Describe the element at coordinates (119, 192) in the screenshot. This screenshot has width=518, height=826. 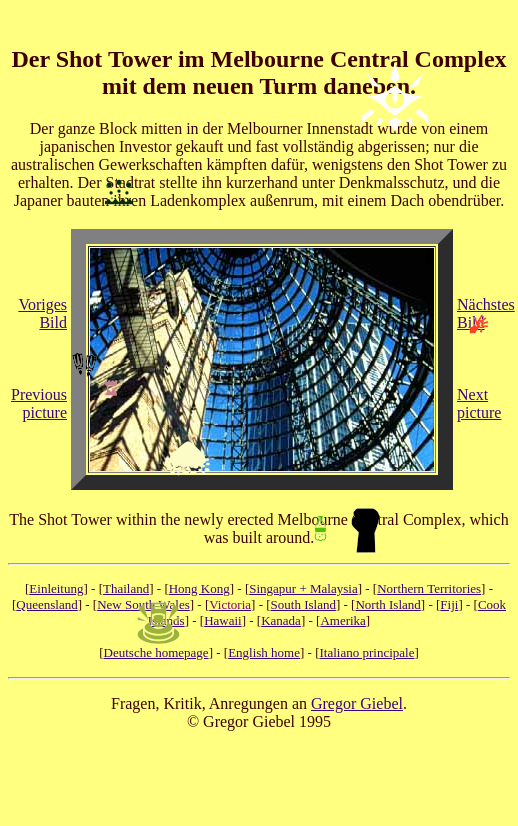
I see `indicates lava or molten terrain hazard` at that location.